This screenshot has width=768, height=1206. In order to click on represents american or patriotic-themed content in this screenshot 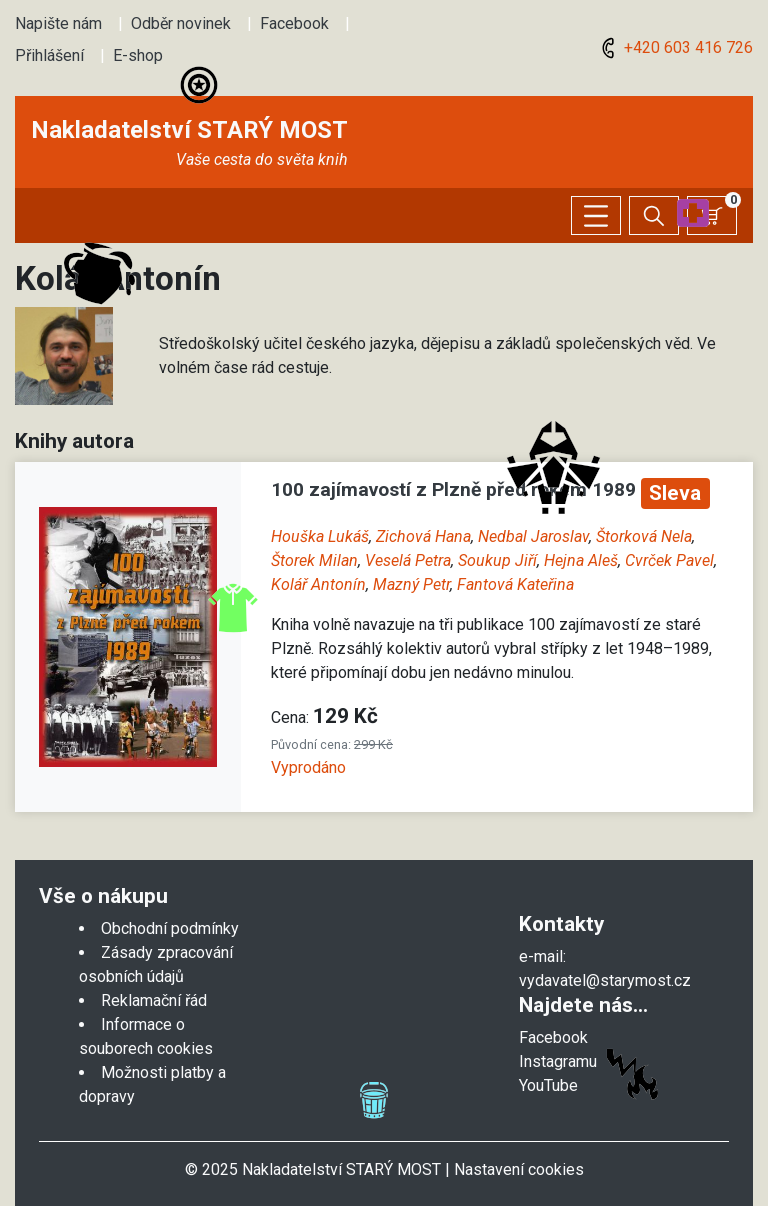, I will do `click(199, 85)`.